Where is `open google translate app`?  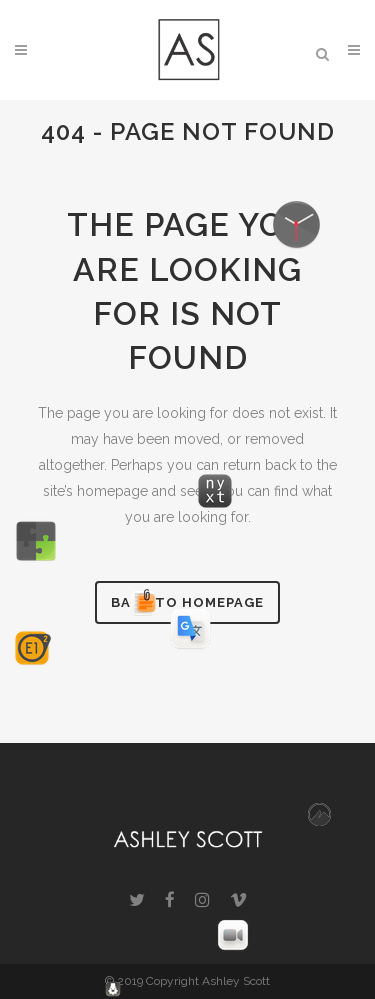
open google translate app is located at coordinates (190, 628).